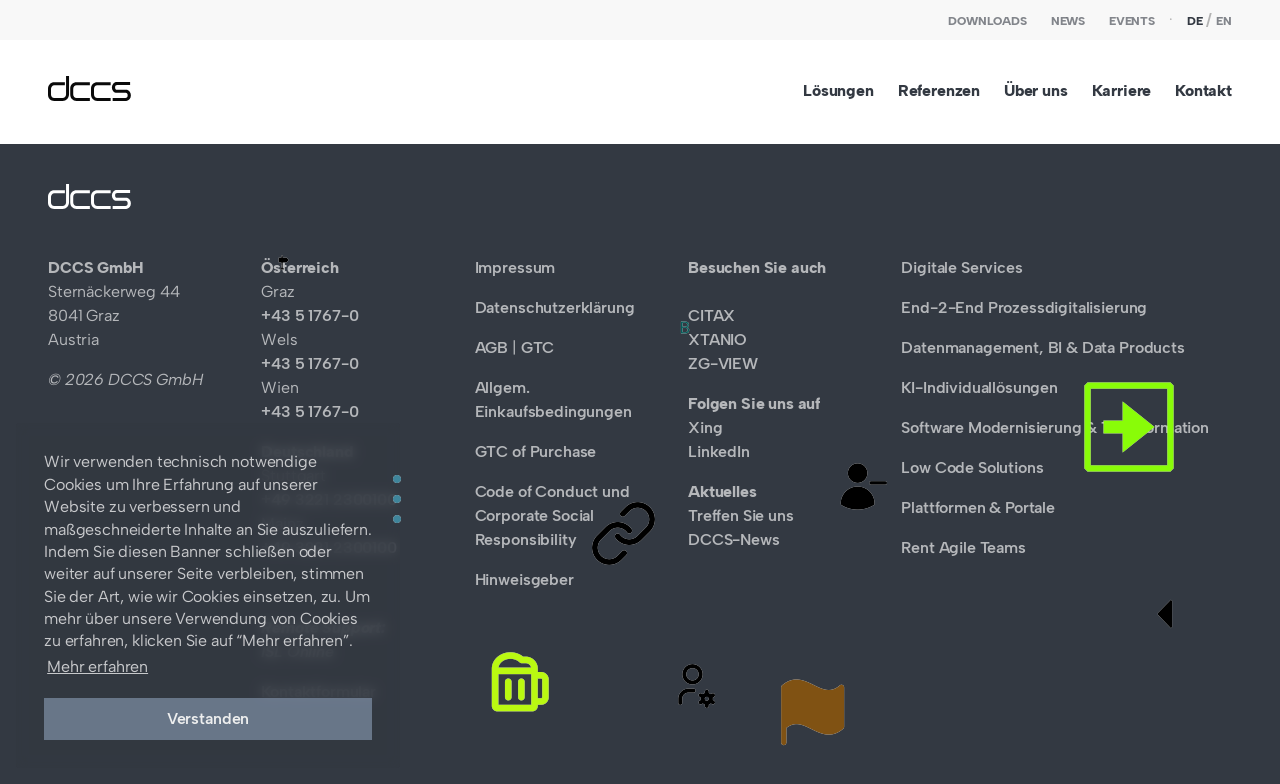 This screenshot has height=784, width=1280. What do you see at coordinates (623, 533) in the screenshot?
I see `copy or share a link` at bounding box center [623, 533].